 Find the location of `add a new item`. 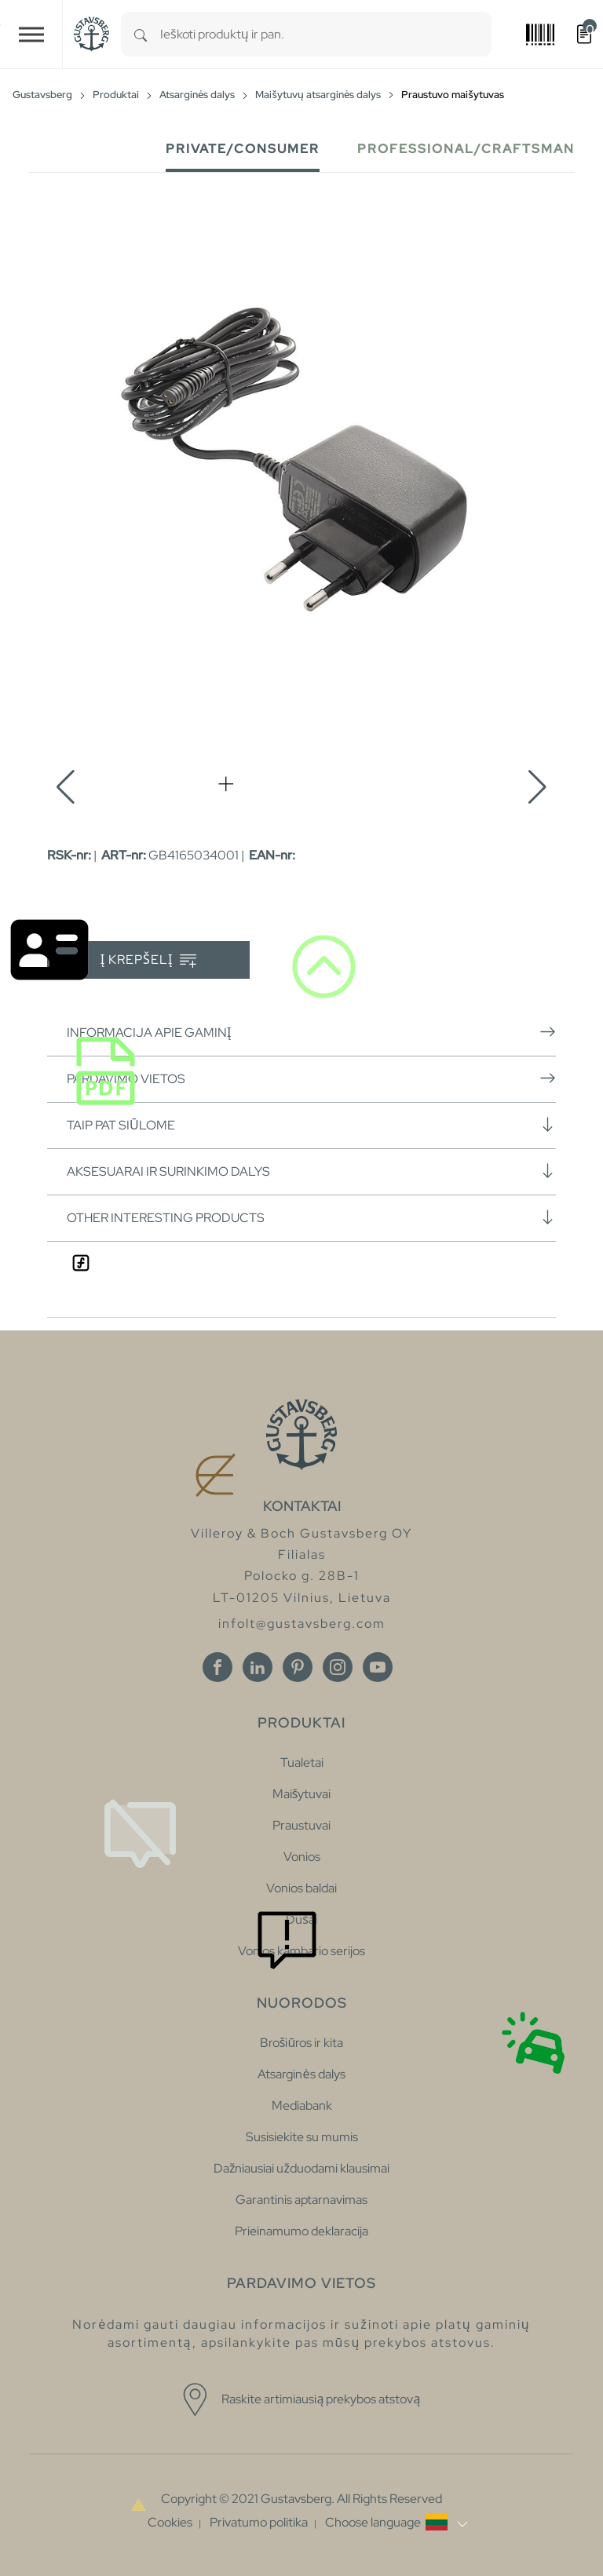

add a new item is located at coordinates (226, 784).